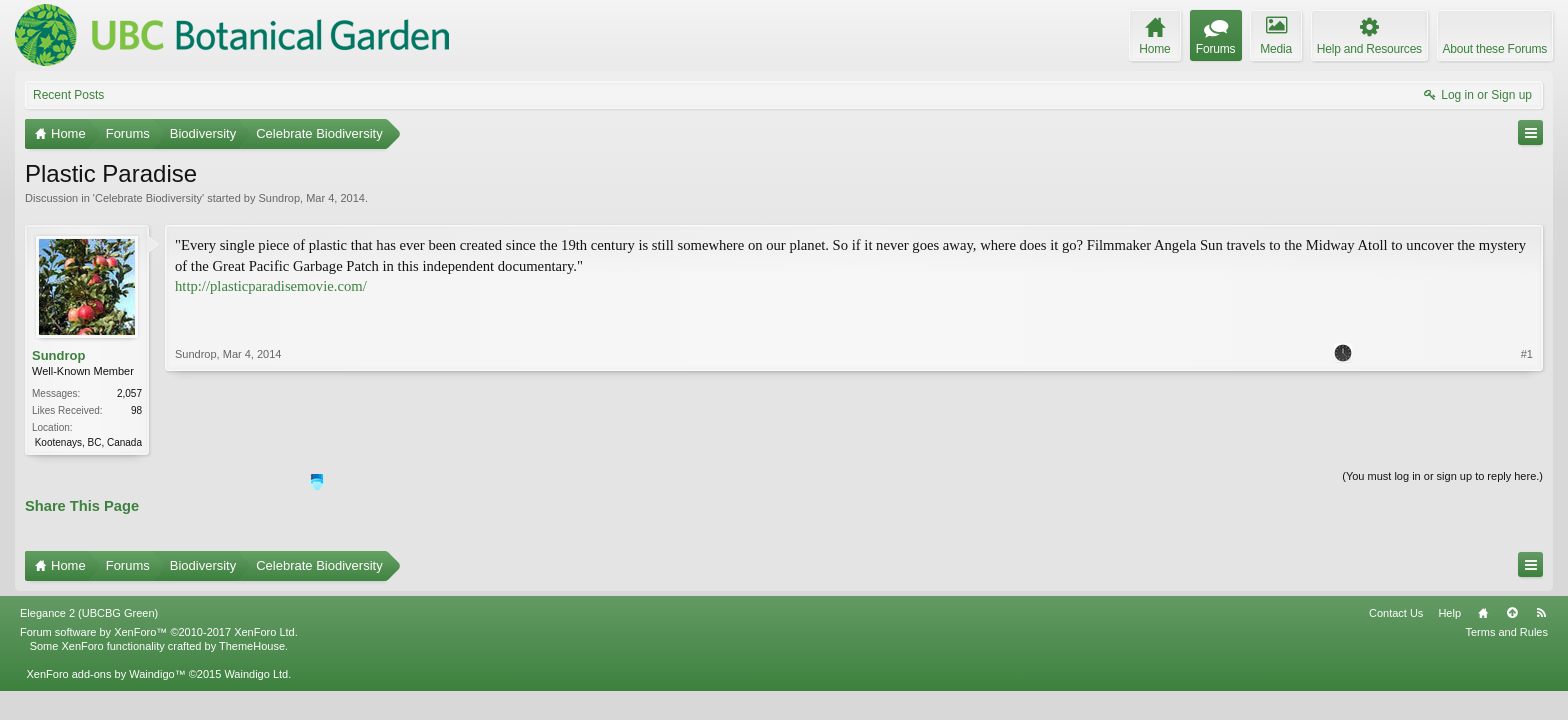  I want to click on open go for it productivity app, so click(1343, 353).